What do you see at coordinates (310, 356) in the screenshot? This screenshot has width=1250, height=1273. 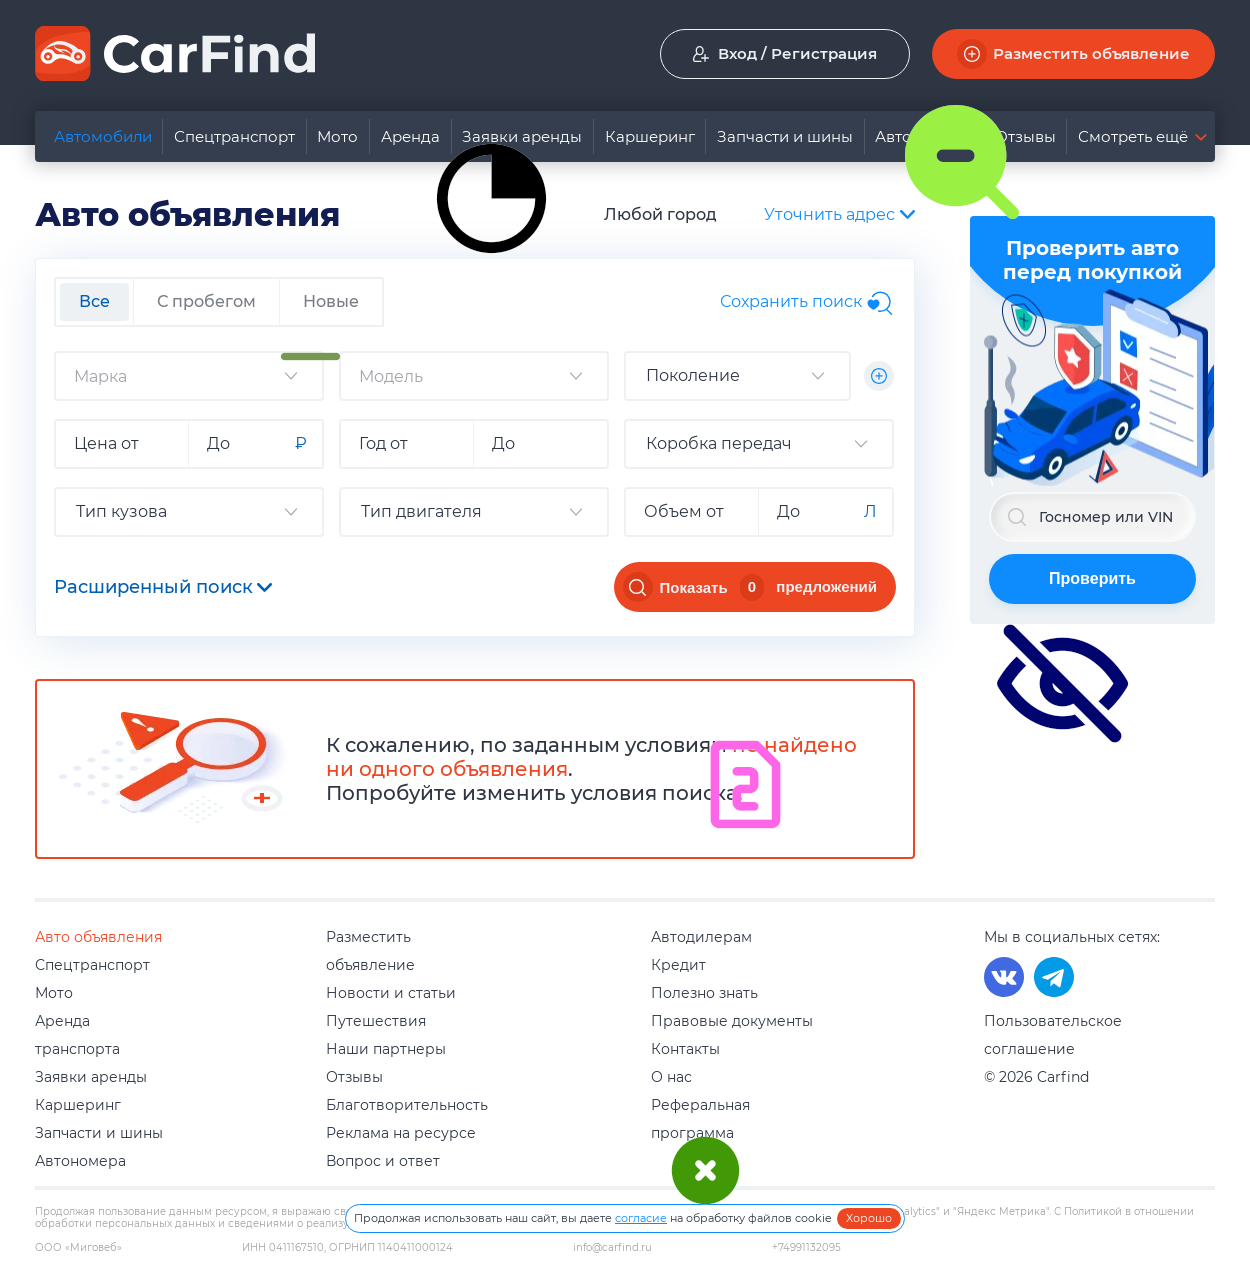 I see `decrease quantity or value` at bounding box center [310, 356].